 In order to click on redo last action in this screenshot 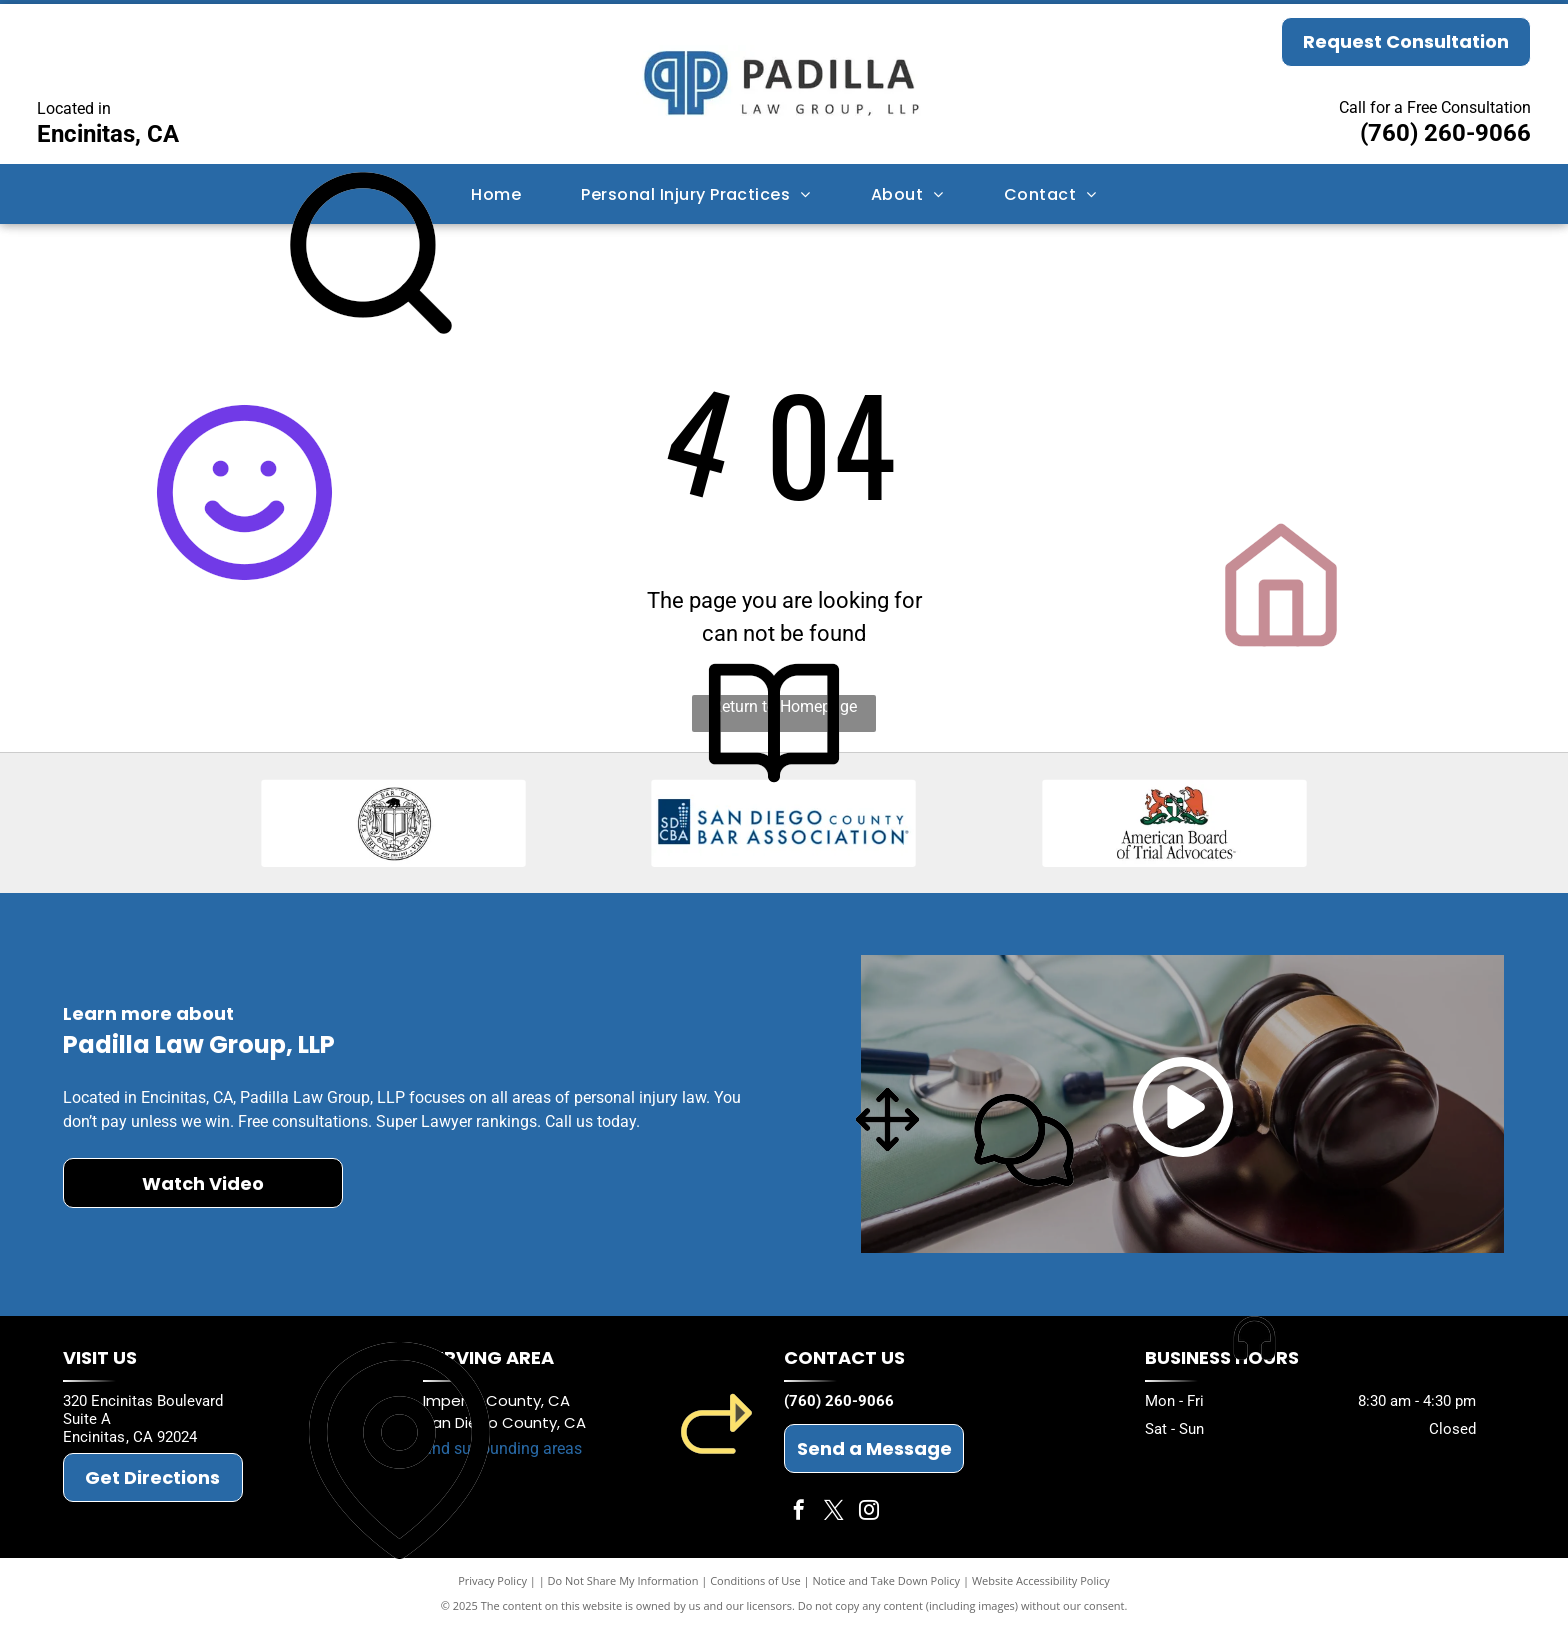, I will do `click(716, 1426)`.